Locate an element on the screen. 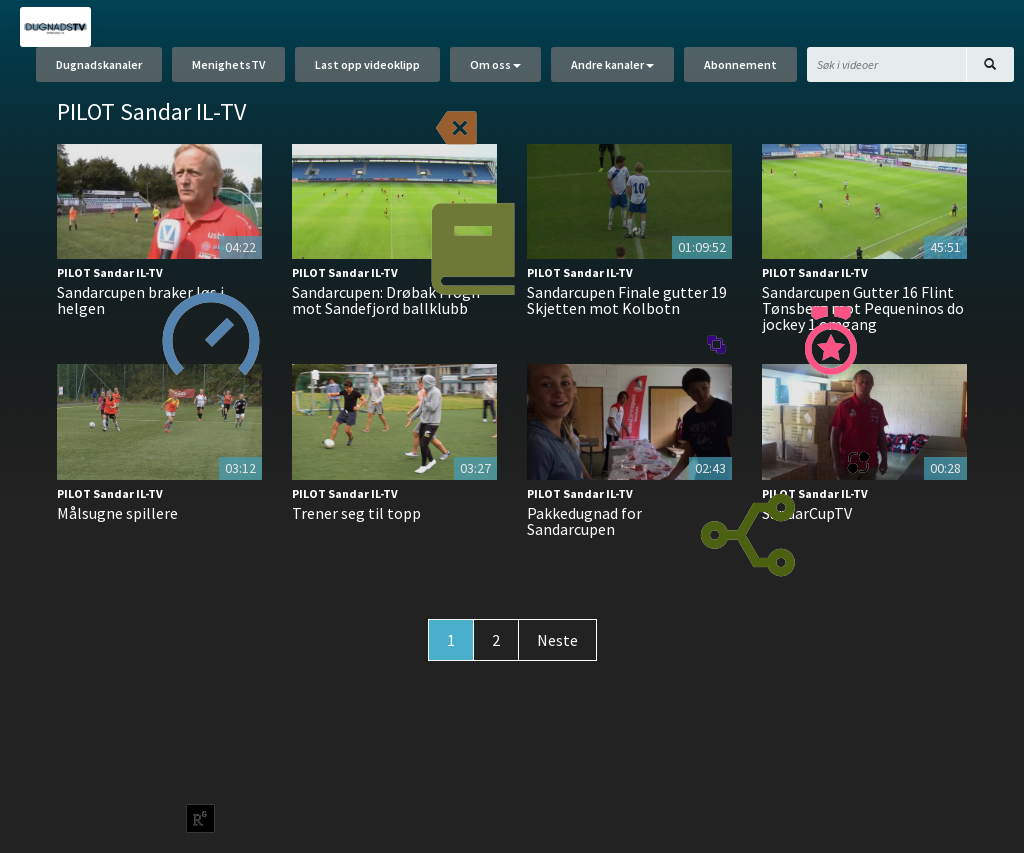 Image resolution: width=1024 pixels, height=853 pixels. view your StackShare profile is located at coordinates (749, 535).